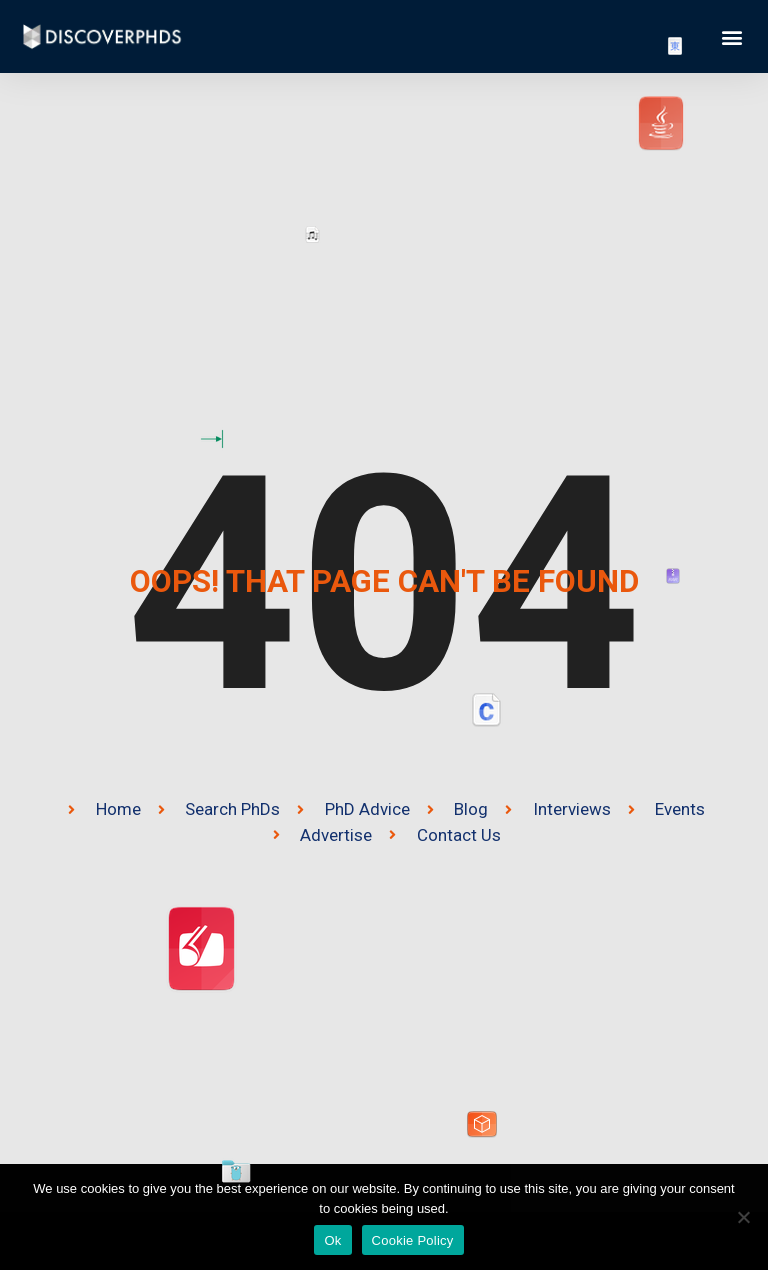 This screenshot has width=768, height=1270. Describe the element at coordinates (661, 123) in the screenshot. I see `a java source code file` at that location.